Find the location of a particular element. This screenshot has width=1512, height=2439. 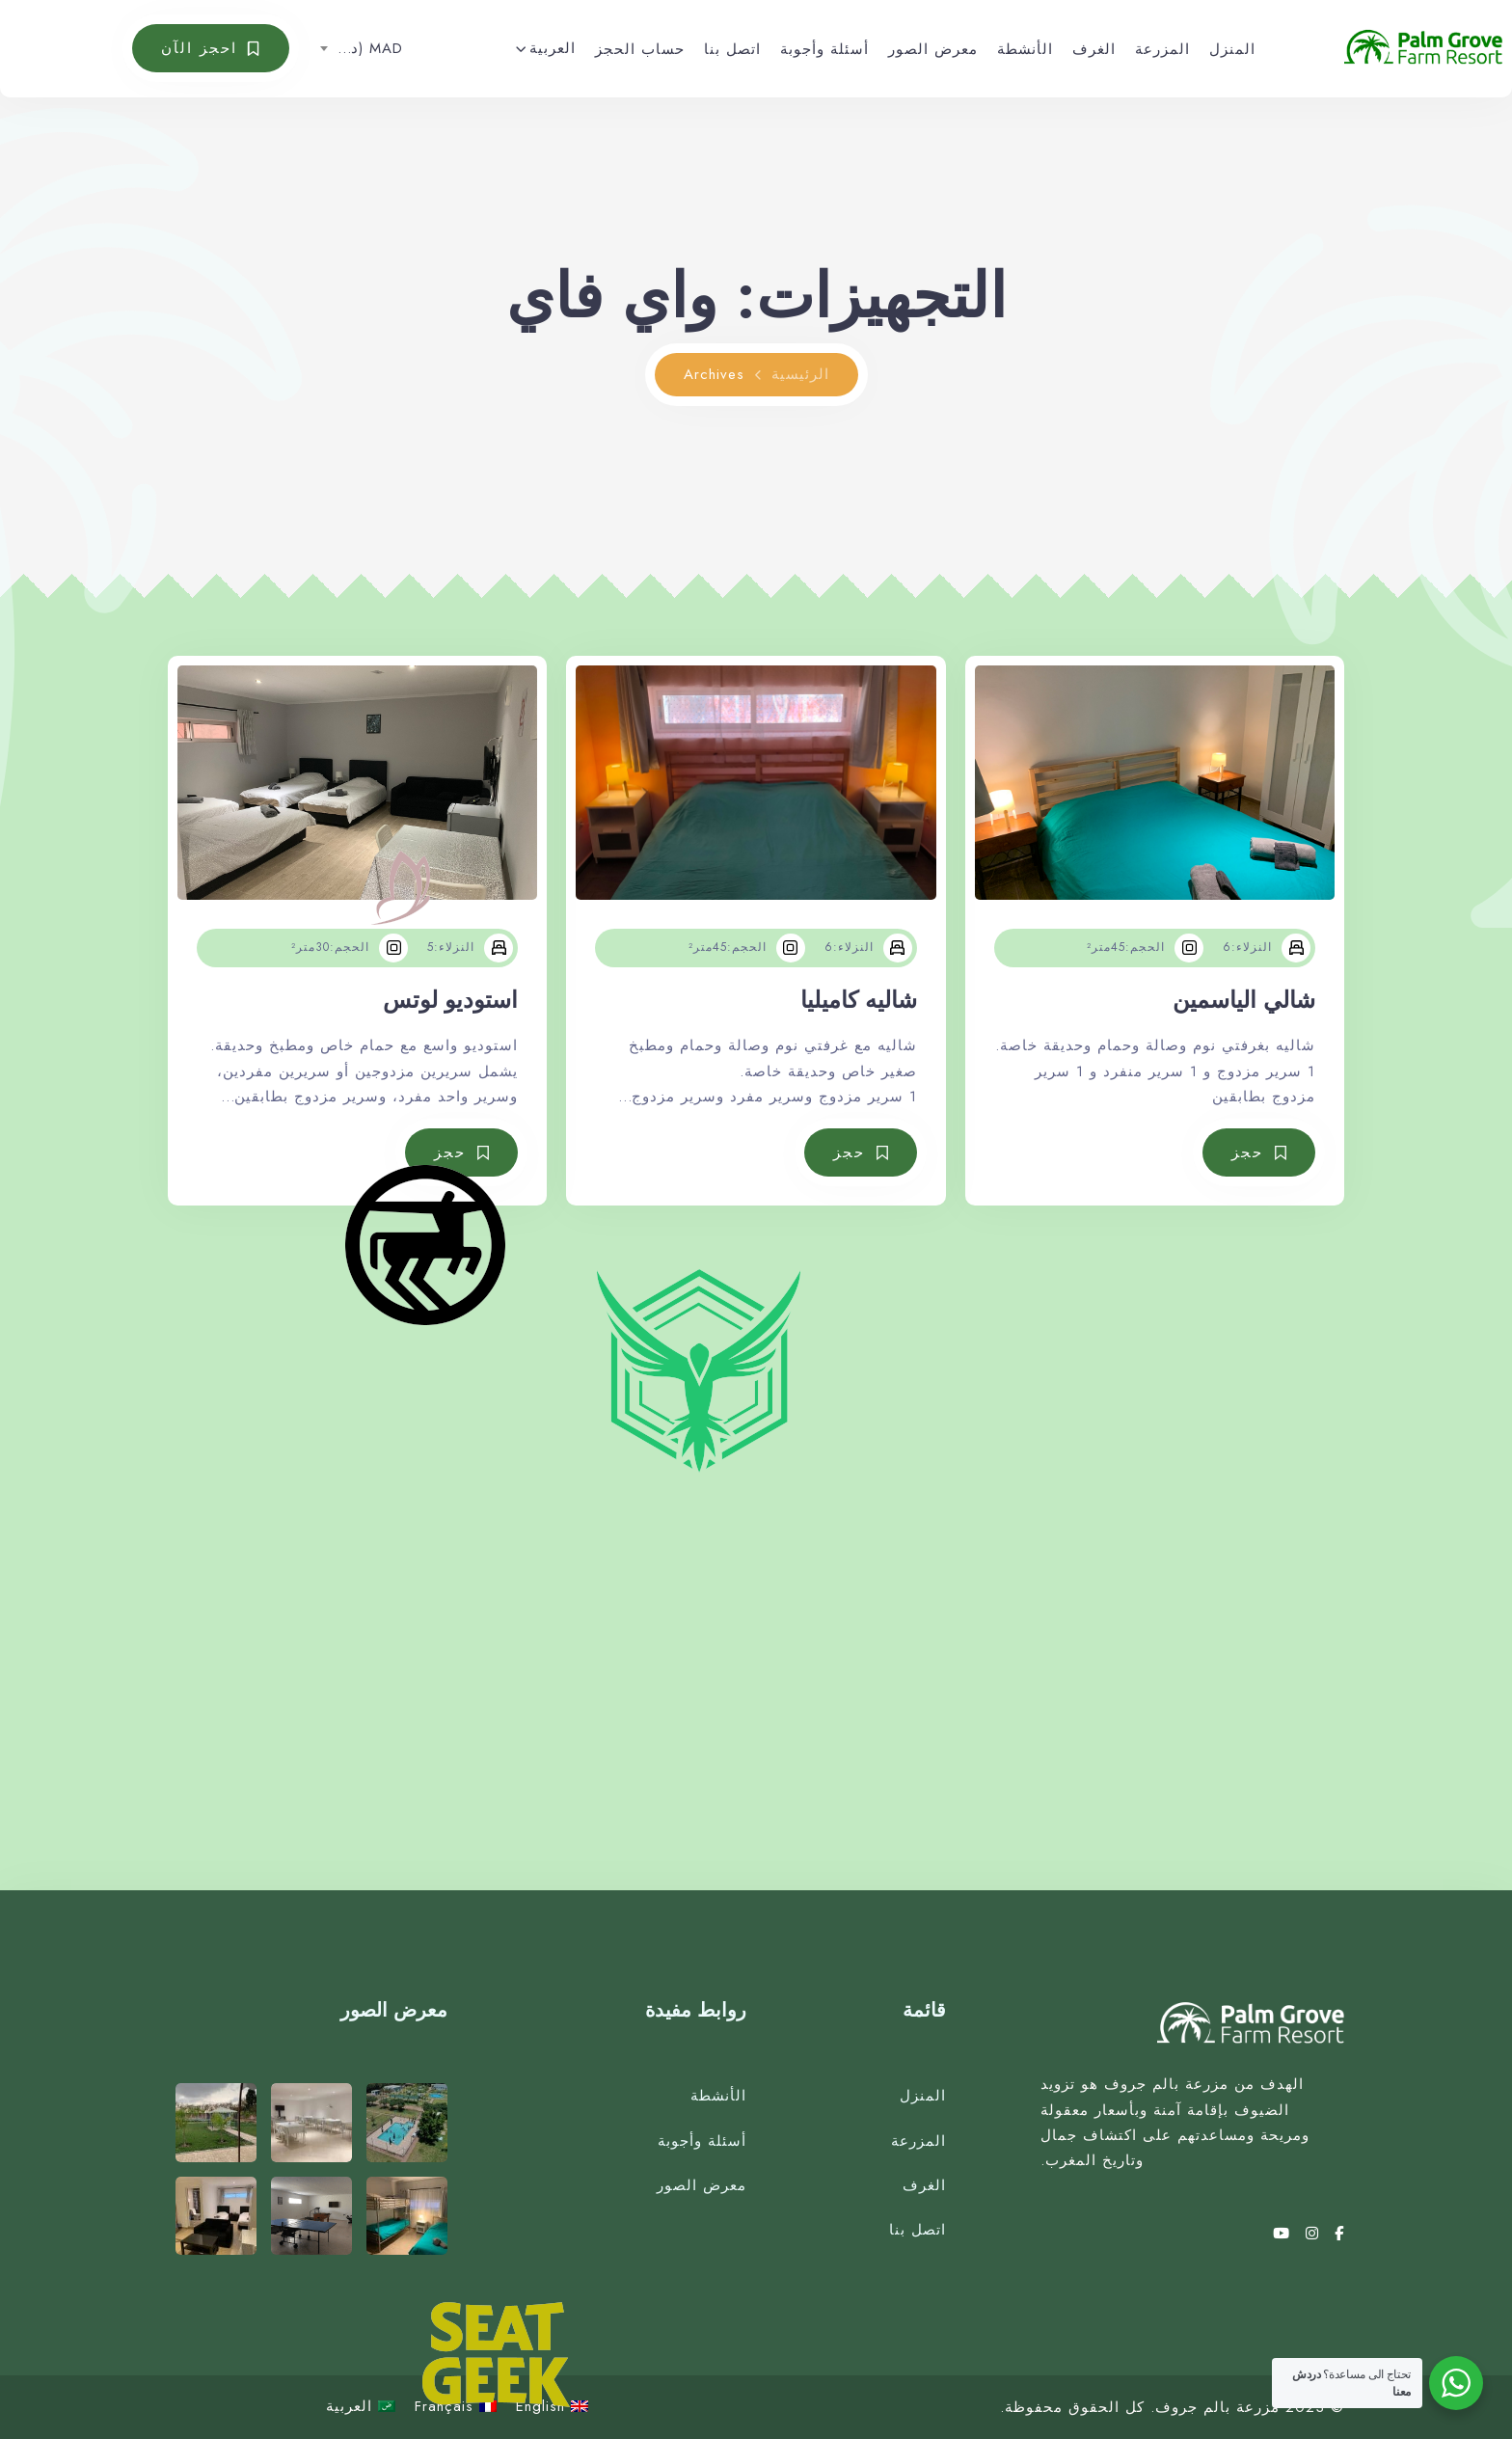

open the SeatGeek app is located at coordinates (496, 2354).